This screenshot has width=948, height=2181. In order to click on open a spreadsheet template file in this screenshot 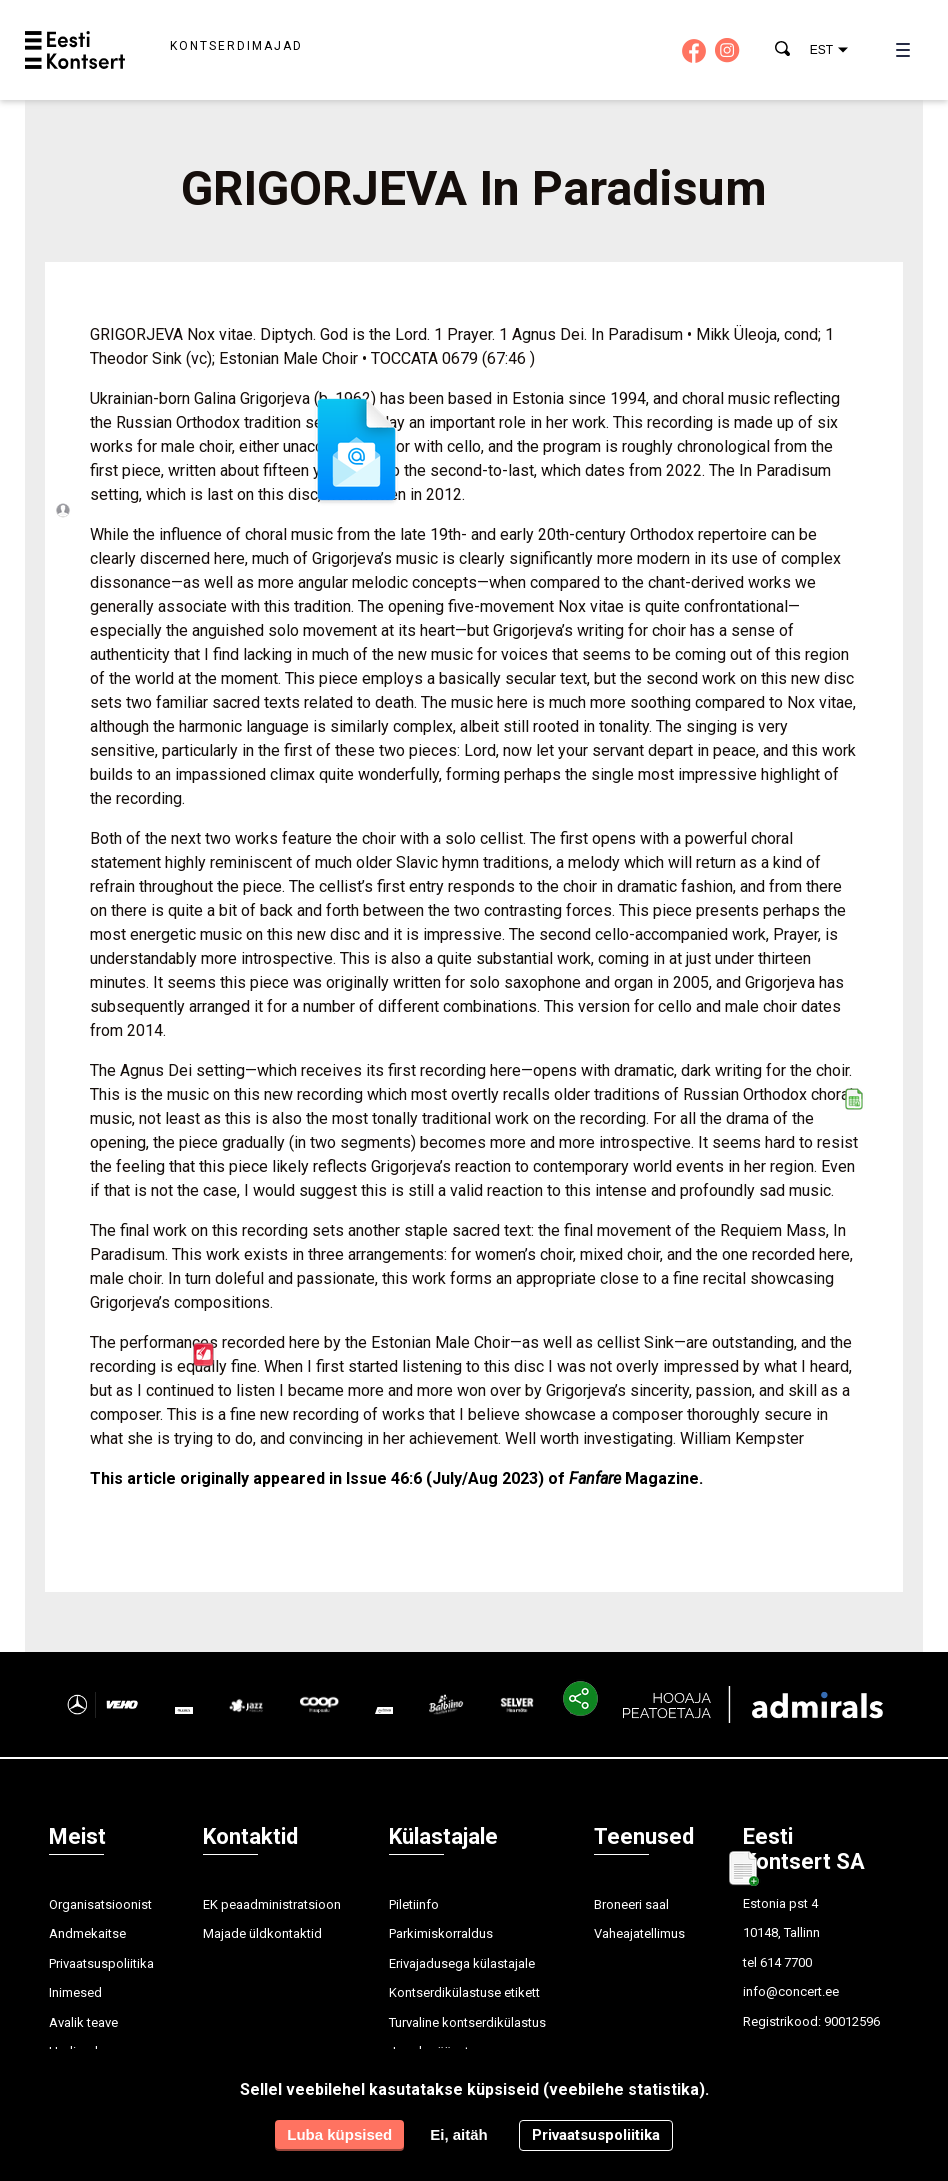, I will do `click(854, 1099)`.